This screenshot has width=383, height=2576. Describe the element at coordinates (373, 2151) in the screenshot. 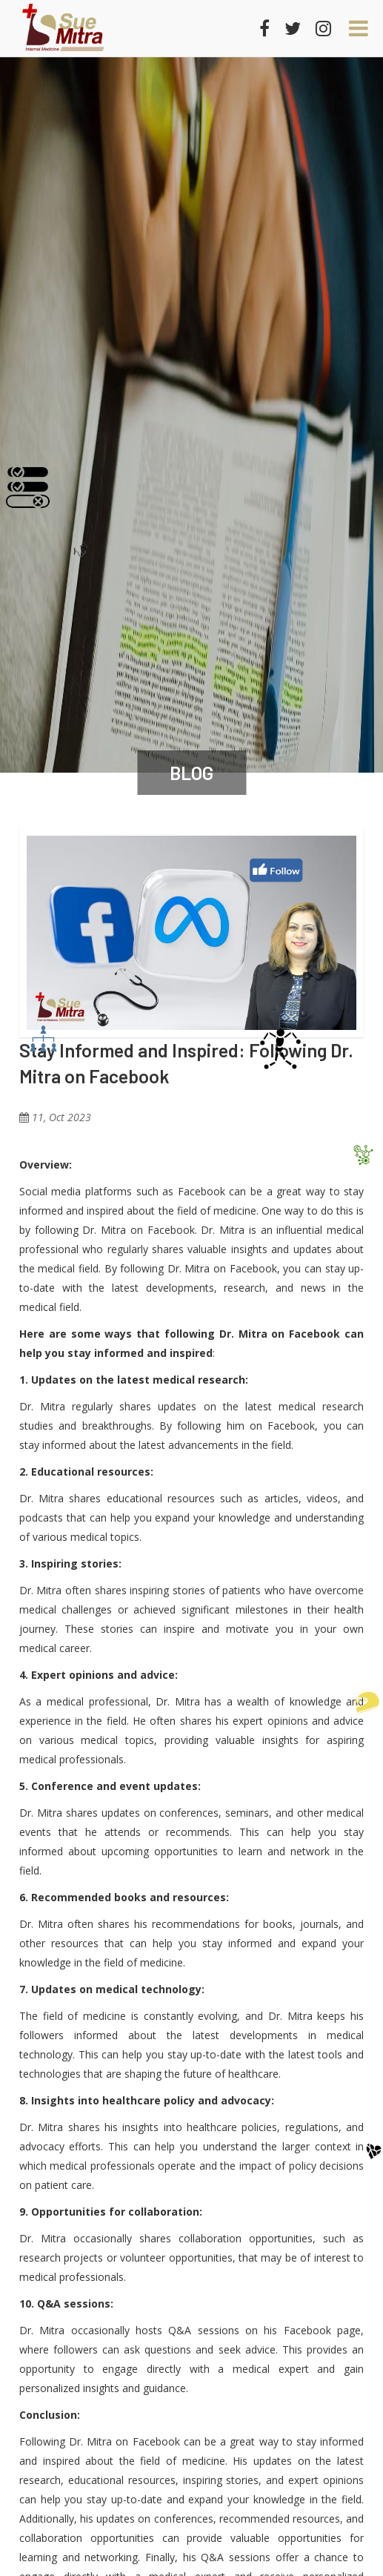

I see `indicates a broken heart or heartbreak status` at that location.